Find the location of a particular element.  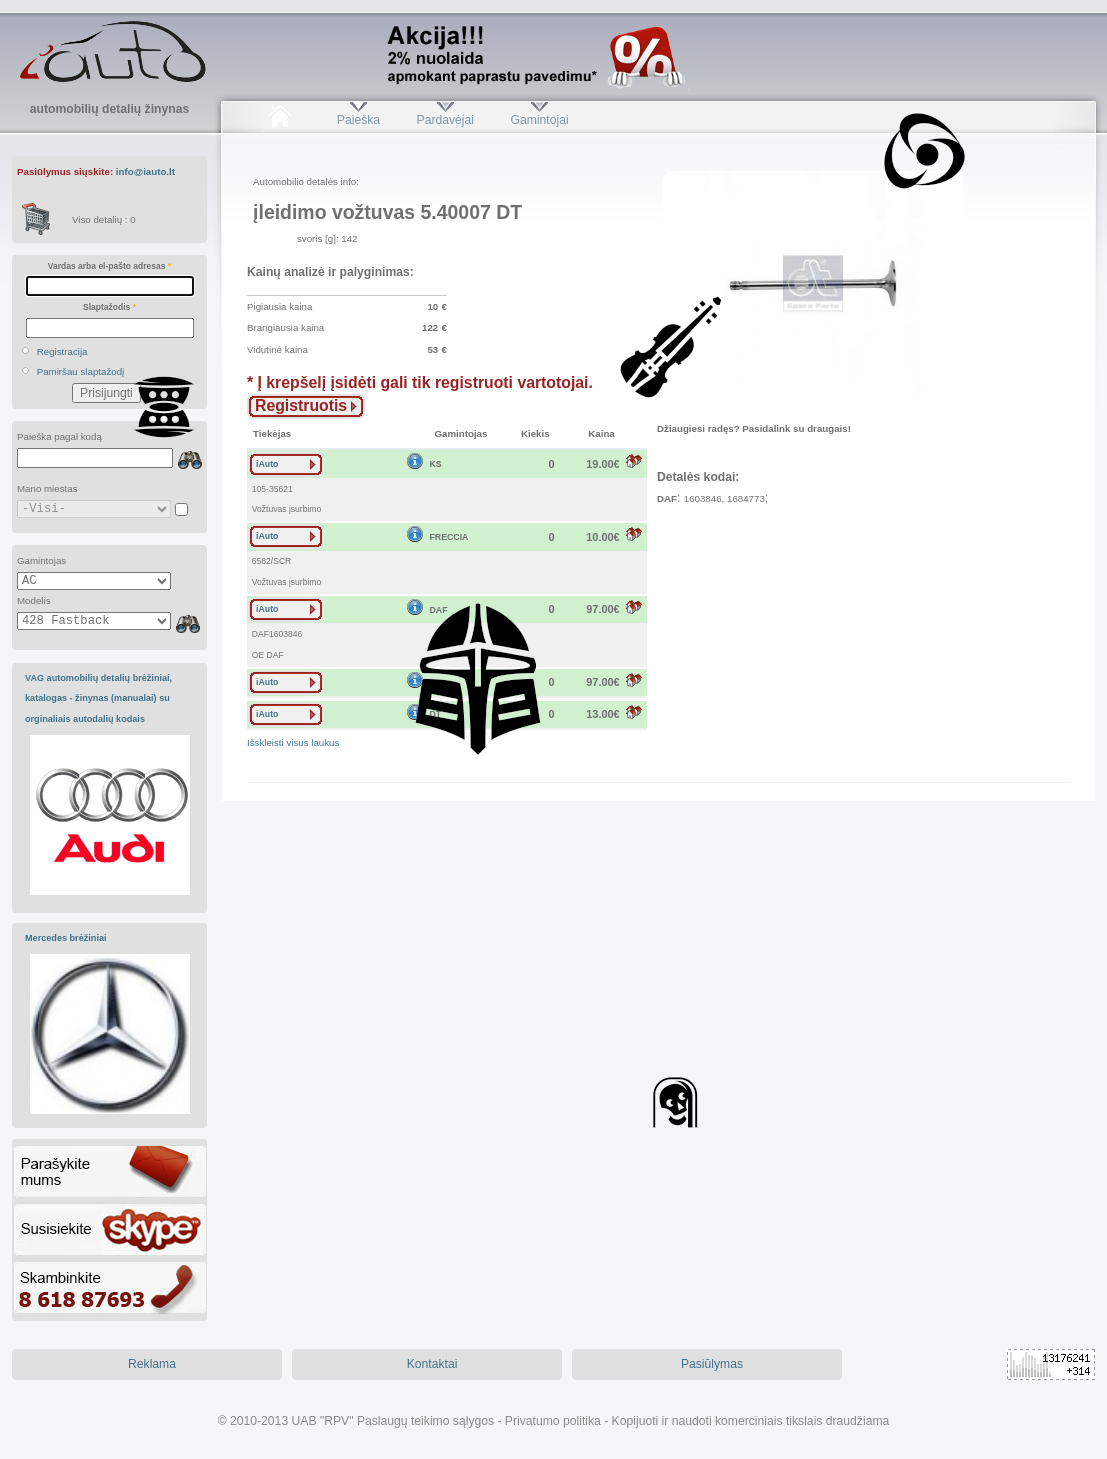

access music or audio settings is located at coordinates (671, 347).